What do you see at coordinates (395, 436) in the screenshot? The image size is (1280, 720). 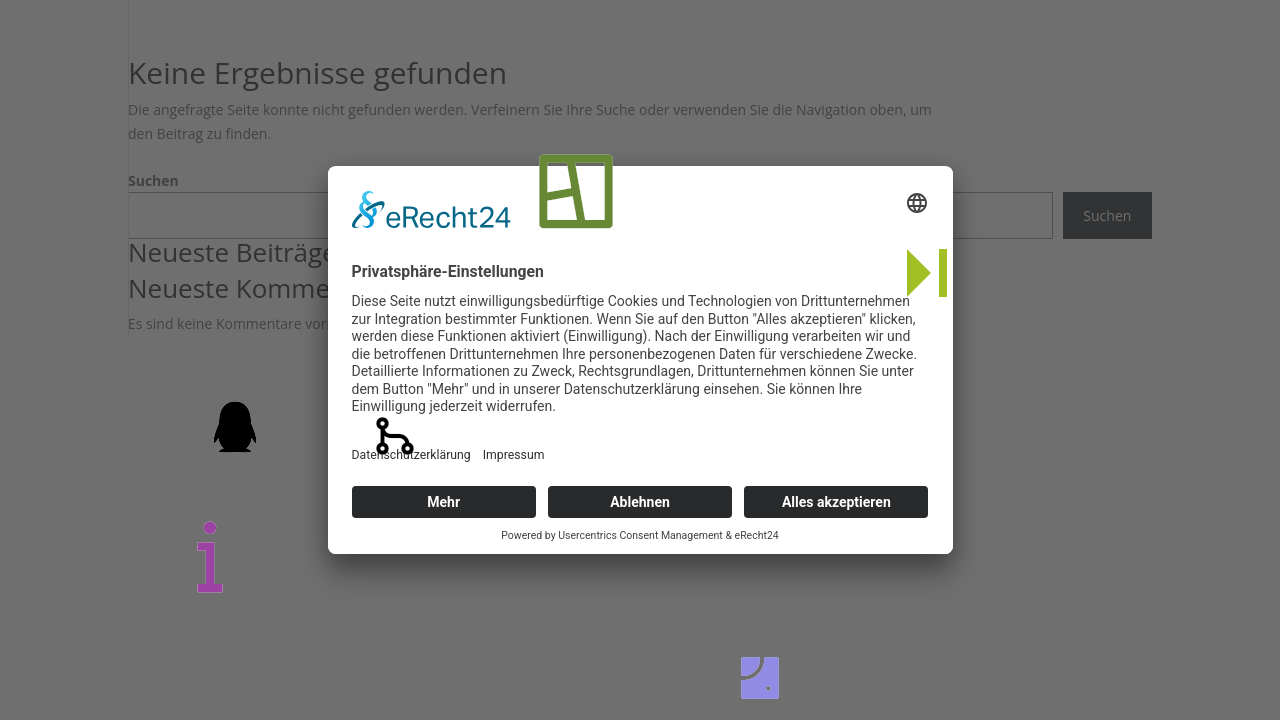 I see `merge branches in a git repository` at bounding box center [395, 436].